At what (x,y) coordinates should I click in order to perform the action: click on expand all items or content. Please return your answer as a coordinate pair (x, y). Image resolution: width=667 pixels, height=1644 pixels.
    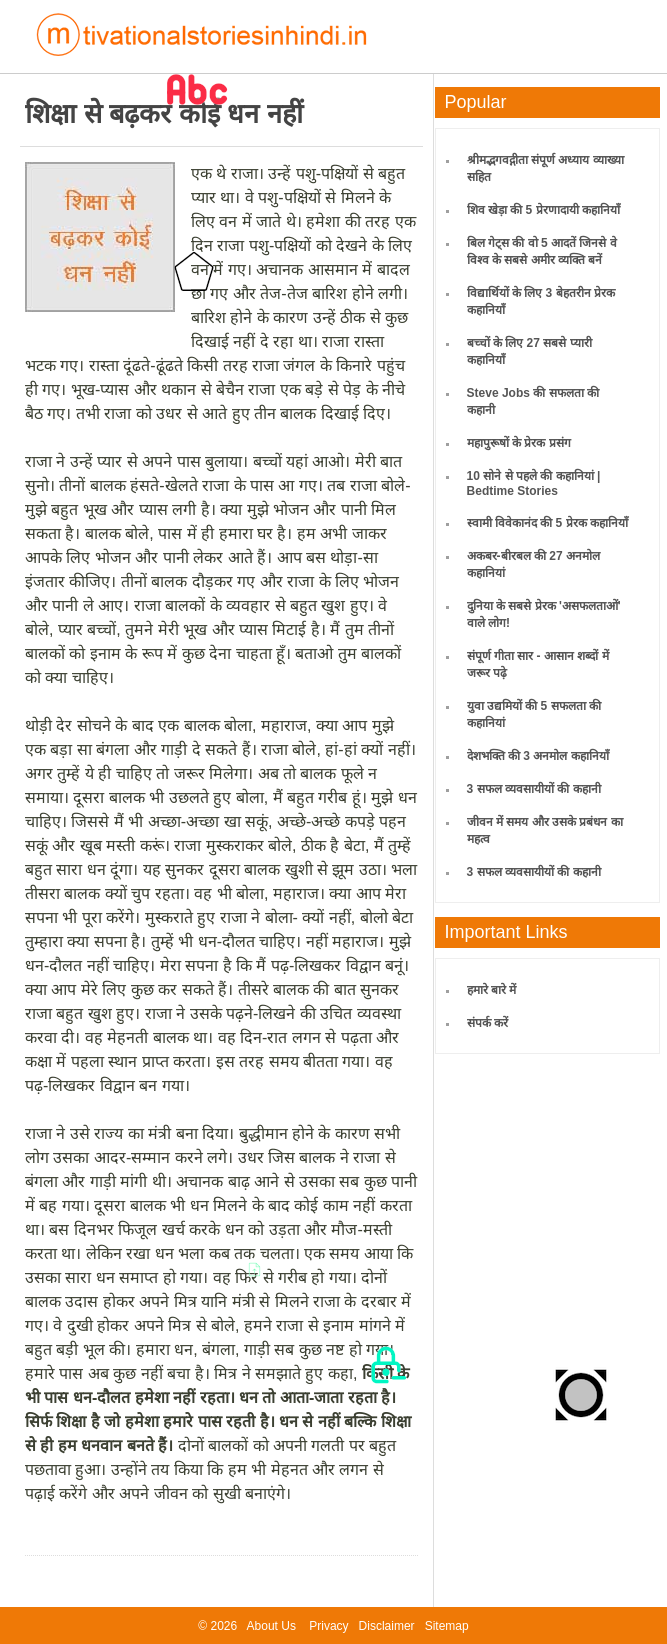
    Looking at the image, I should click on (581, 1395).